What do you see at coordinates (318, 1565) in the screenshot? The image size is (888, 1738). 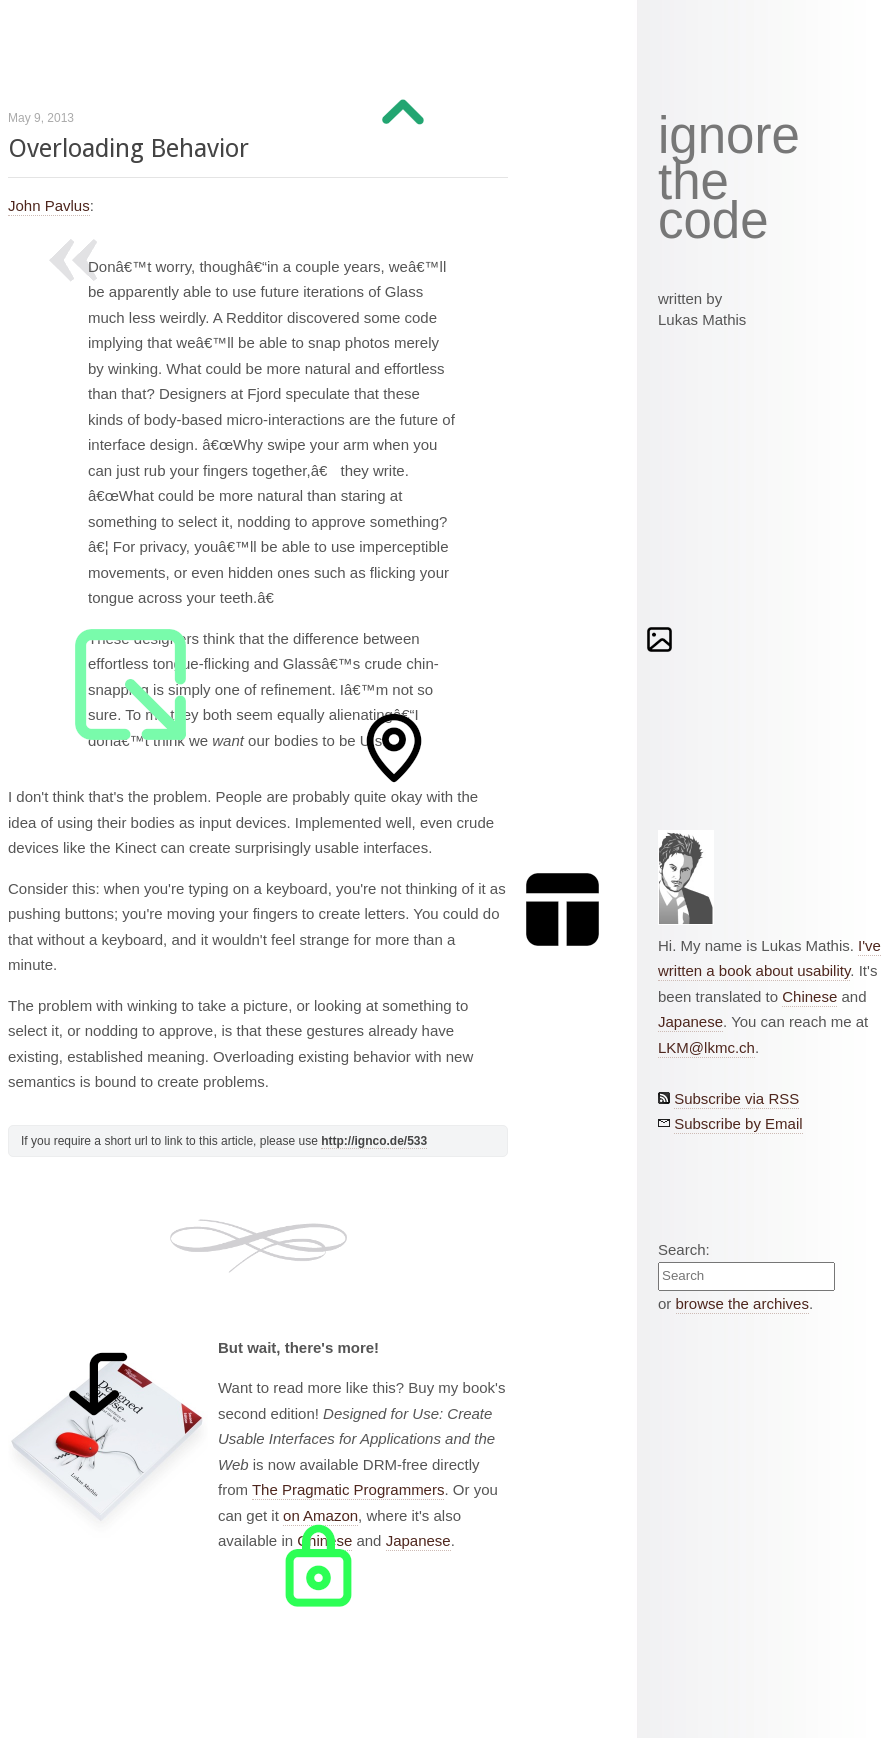 I see `indicates a locked or secure item` at bounding box center [318, 1565].